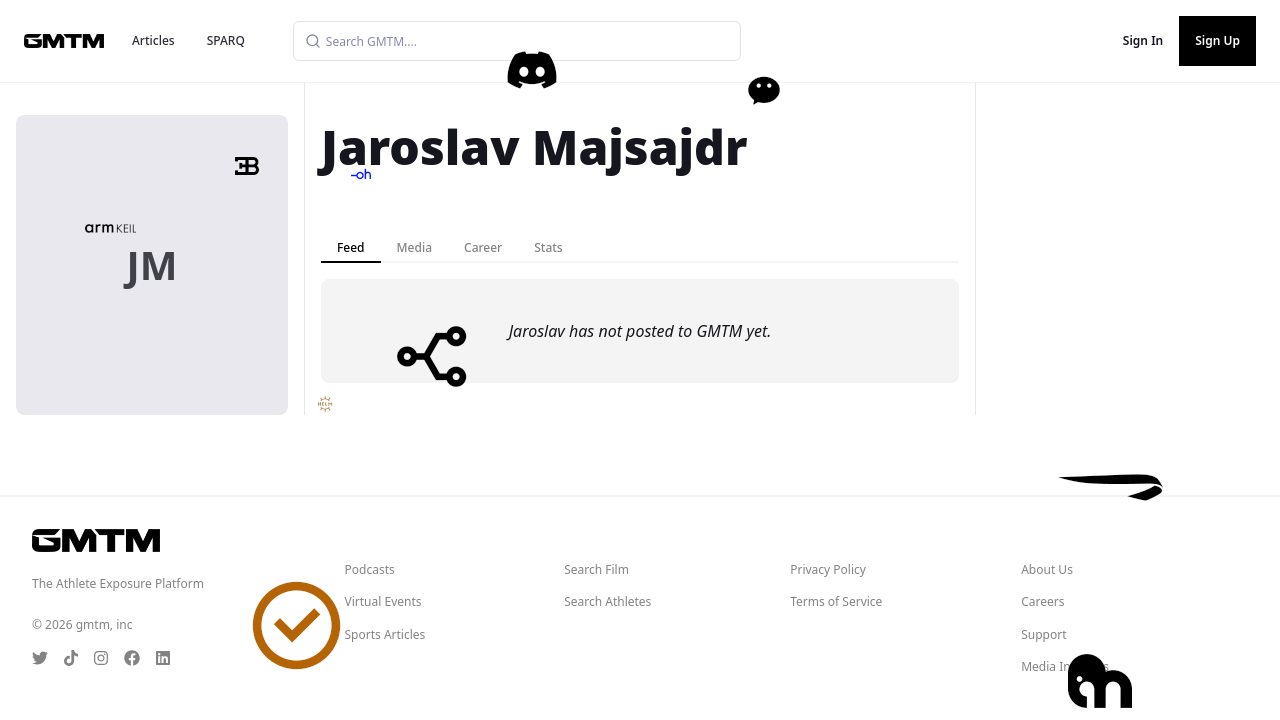  I want to click on helm logo - kubernetes package manager branding, so click(325, 404).